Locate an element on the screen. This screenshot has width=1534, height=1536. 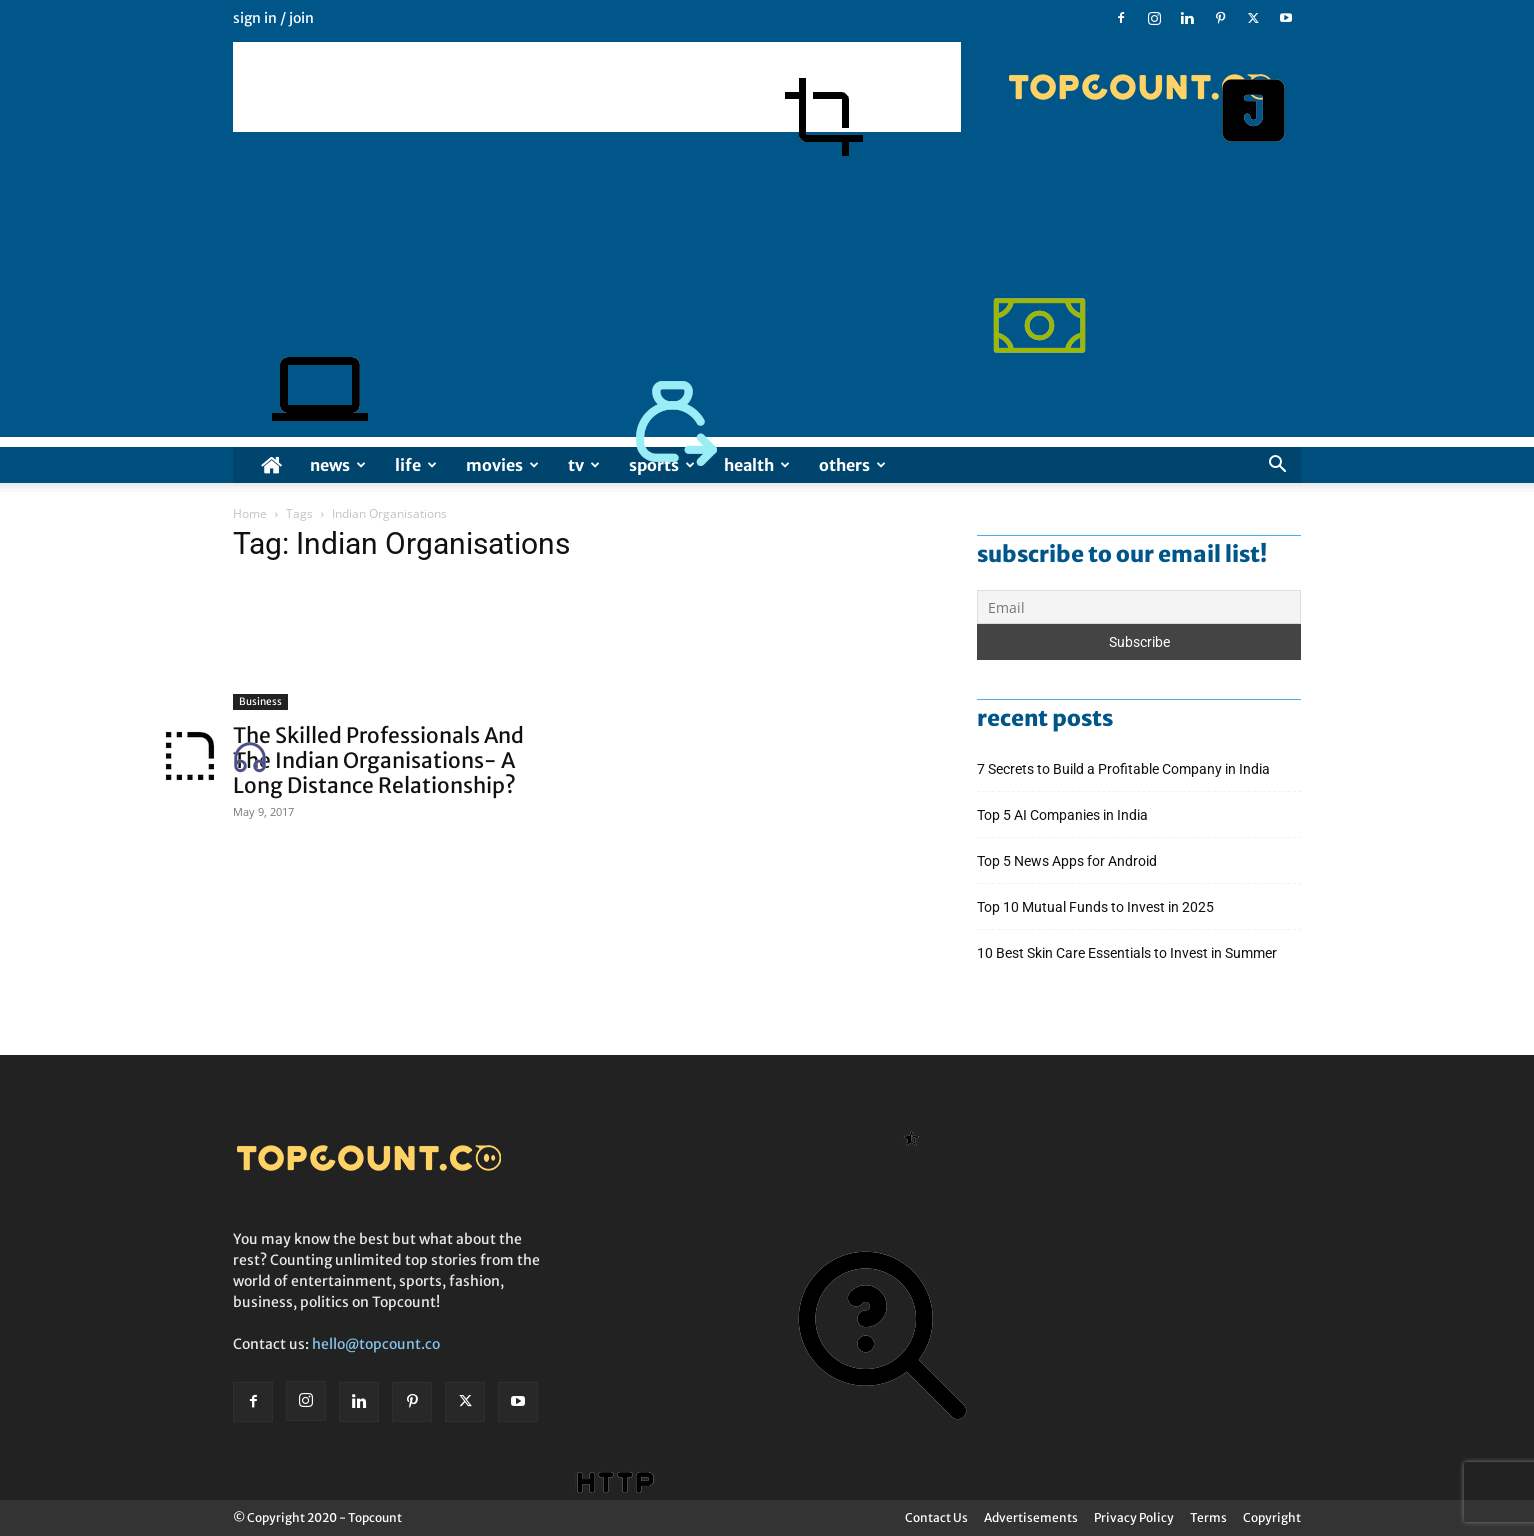
indicates a web link or URL is located at coordinates (615, 1482).